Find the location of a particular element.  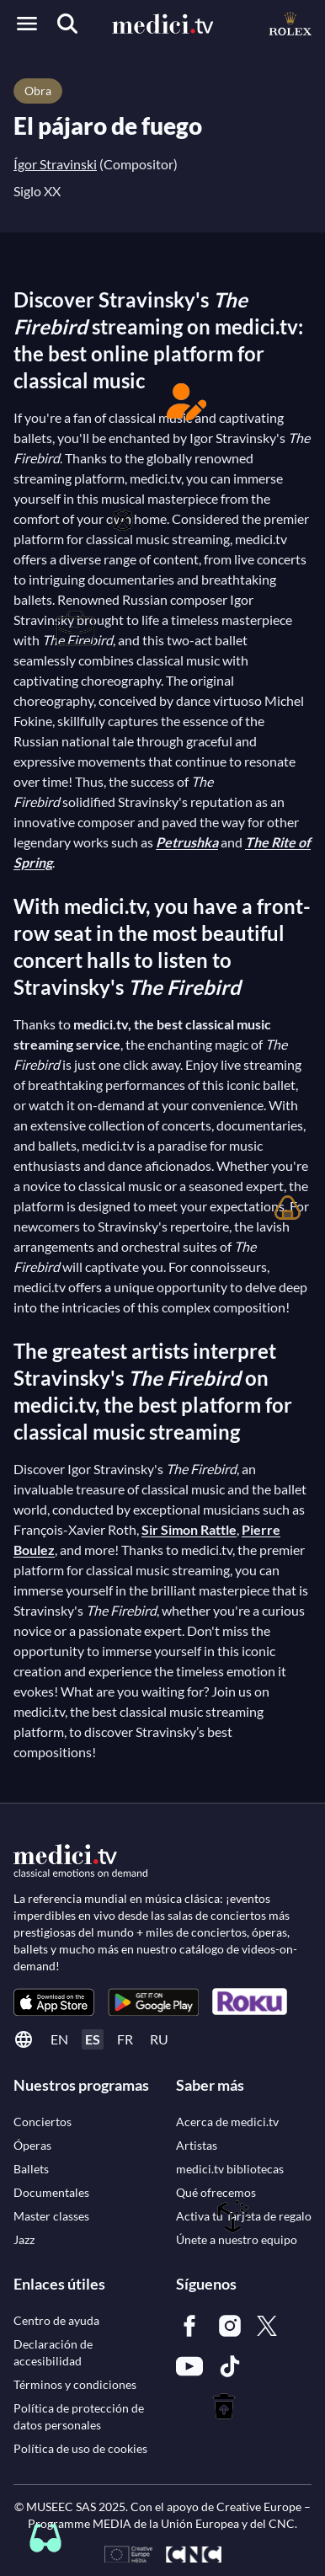

access work or business-related content is located at coordinates (75, 629).